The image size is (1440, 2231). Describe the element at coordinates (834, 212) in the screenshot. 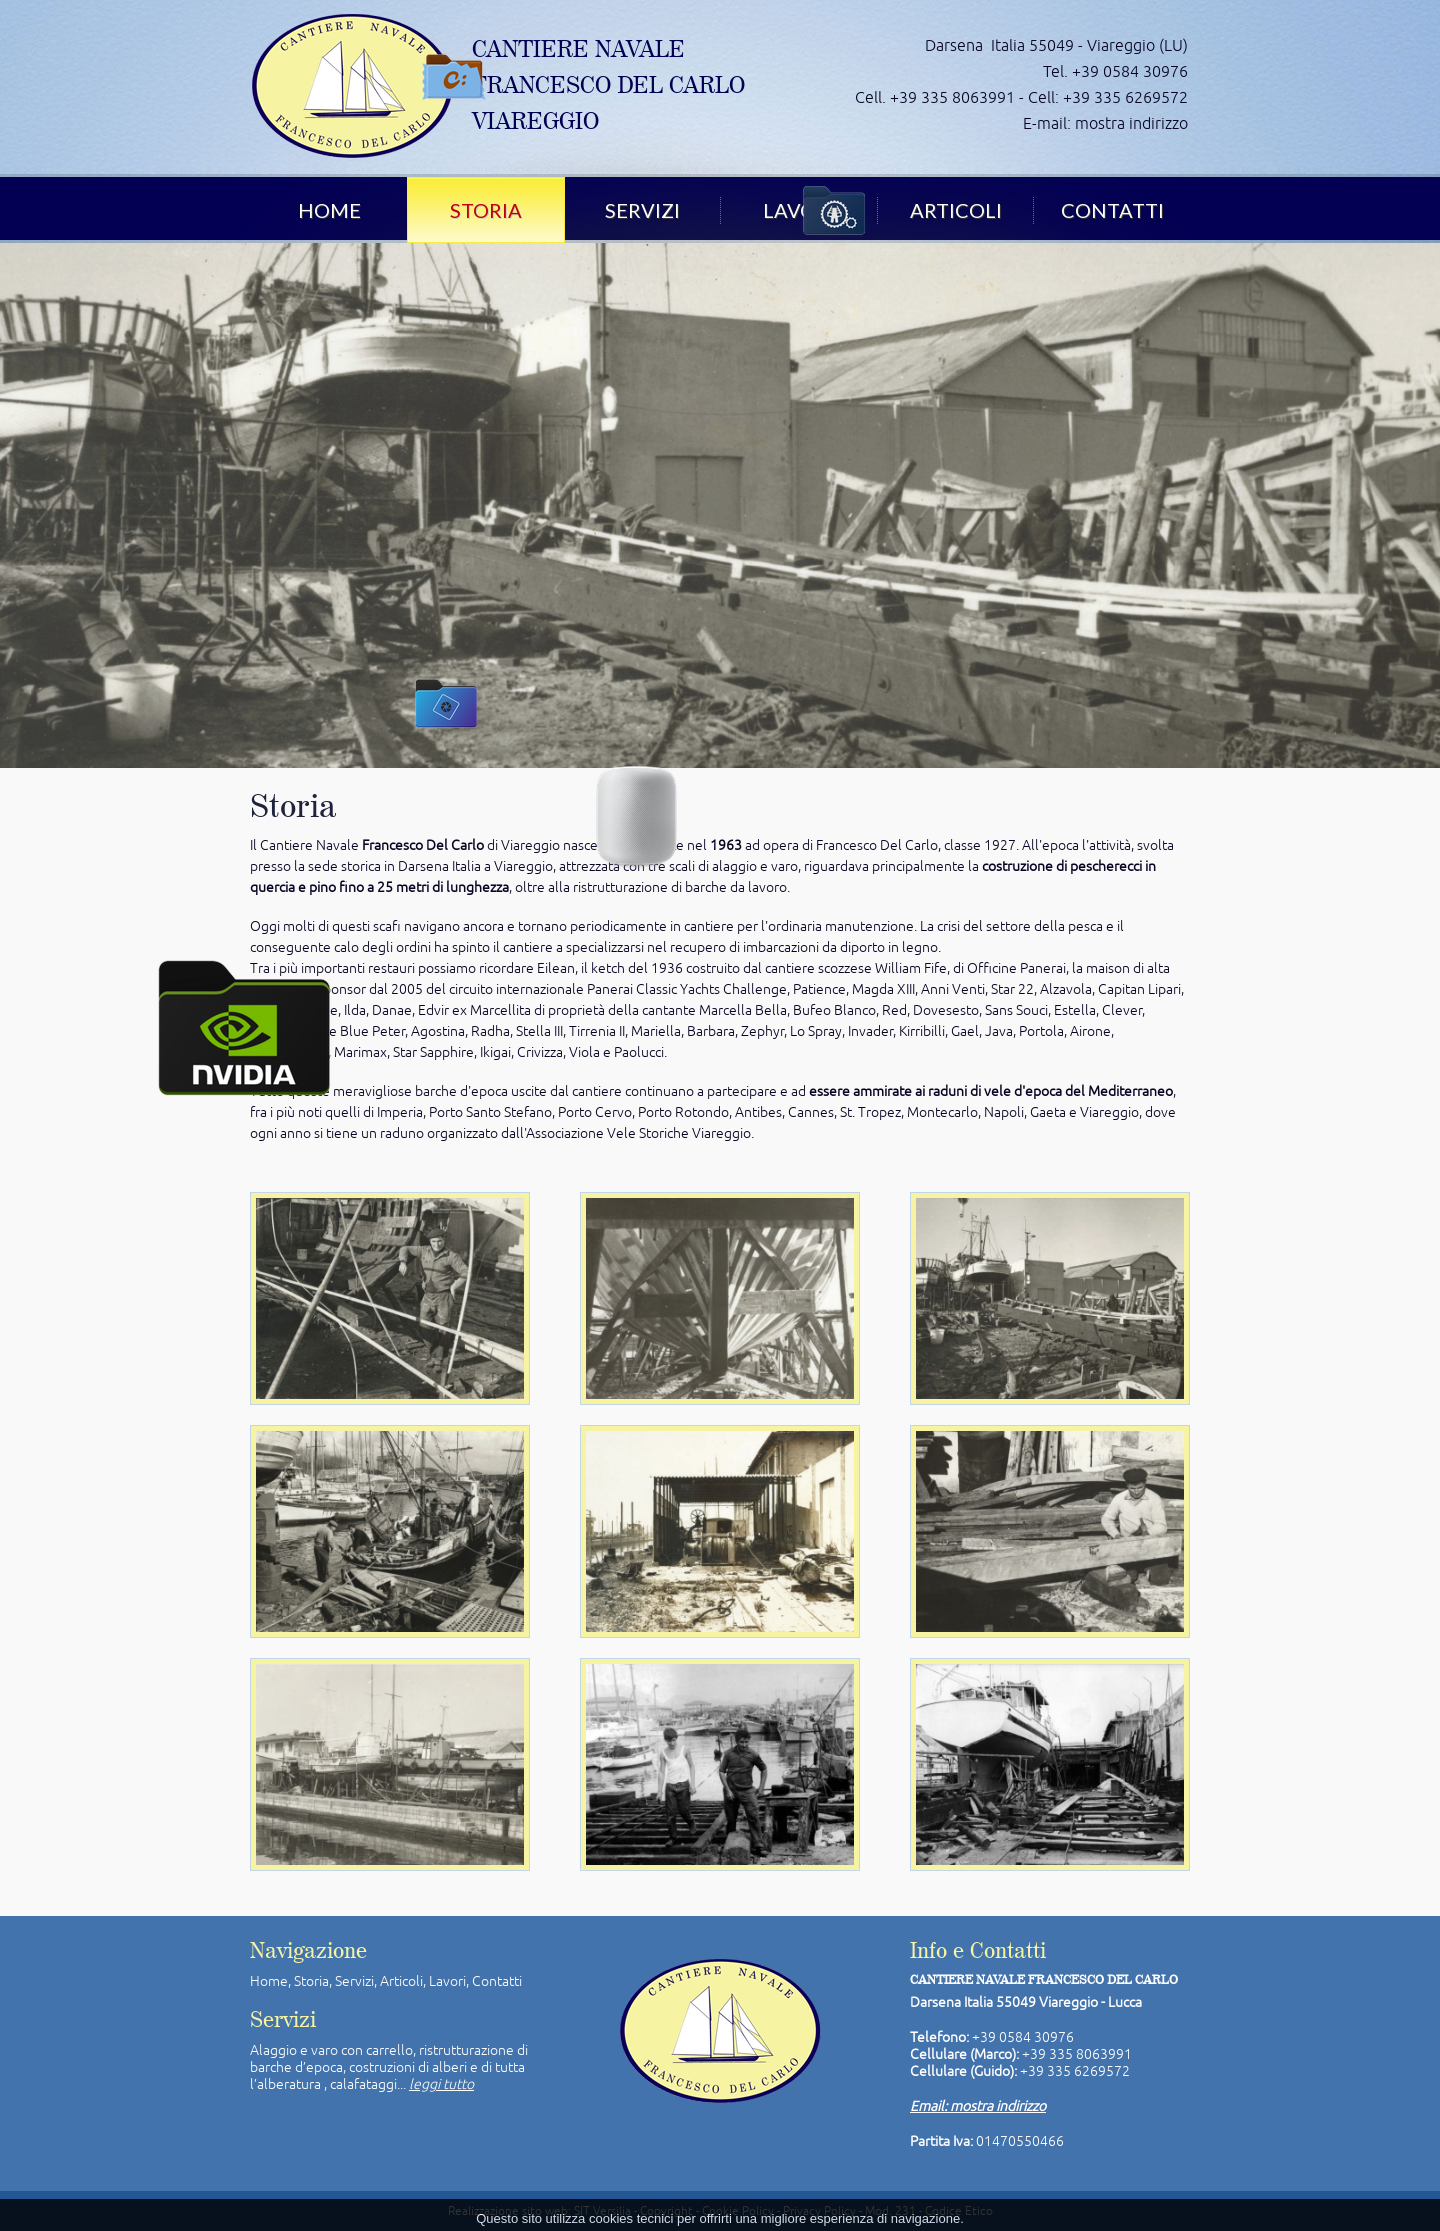

I see `folder for NoLimits coaster simulation mods and custom content` at that location.